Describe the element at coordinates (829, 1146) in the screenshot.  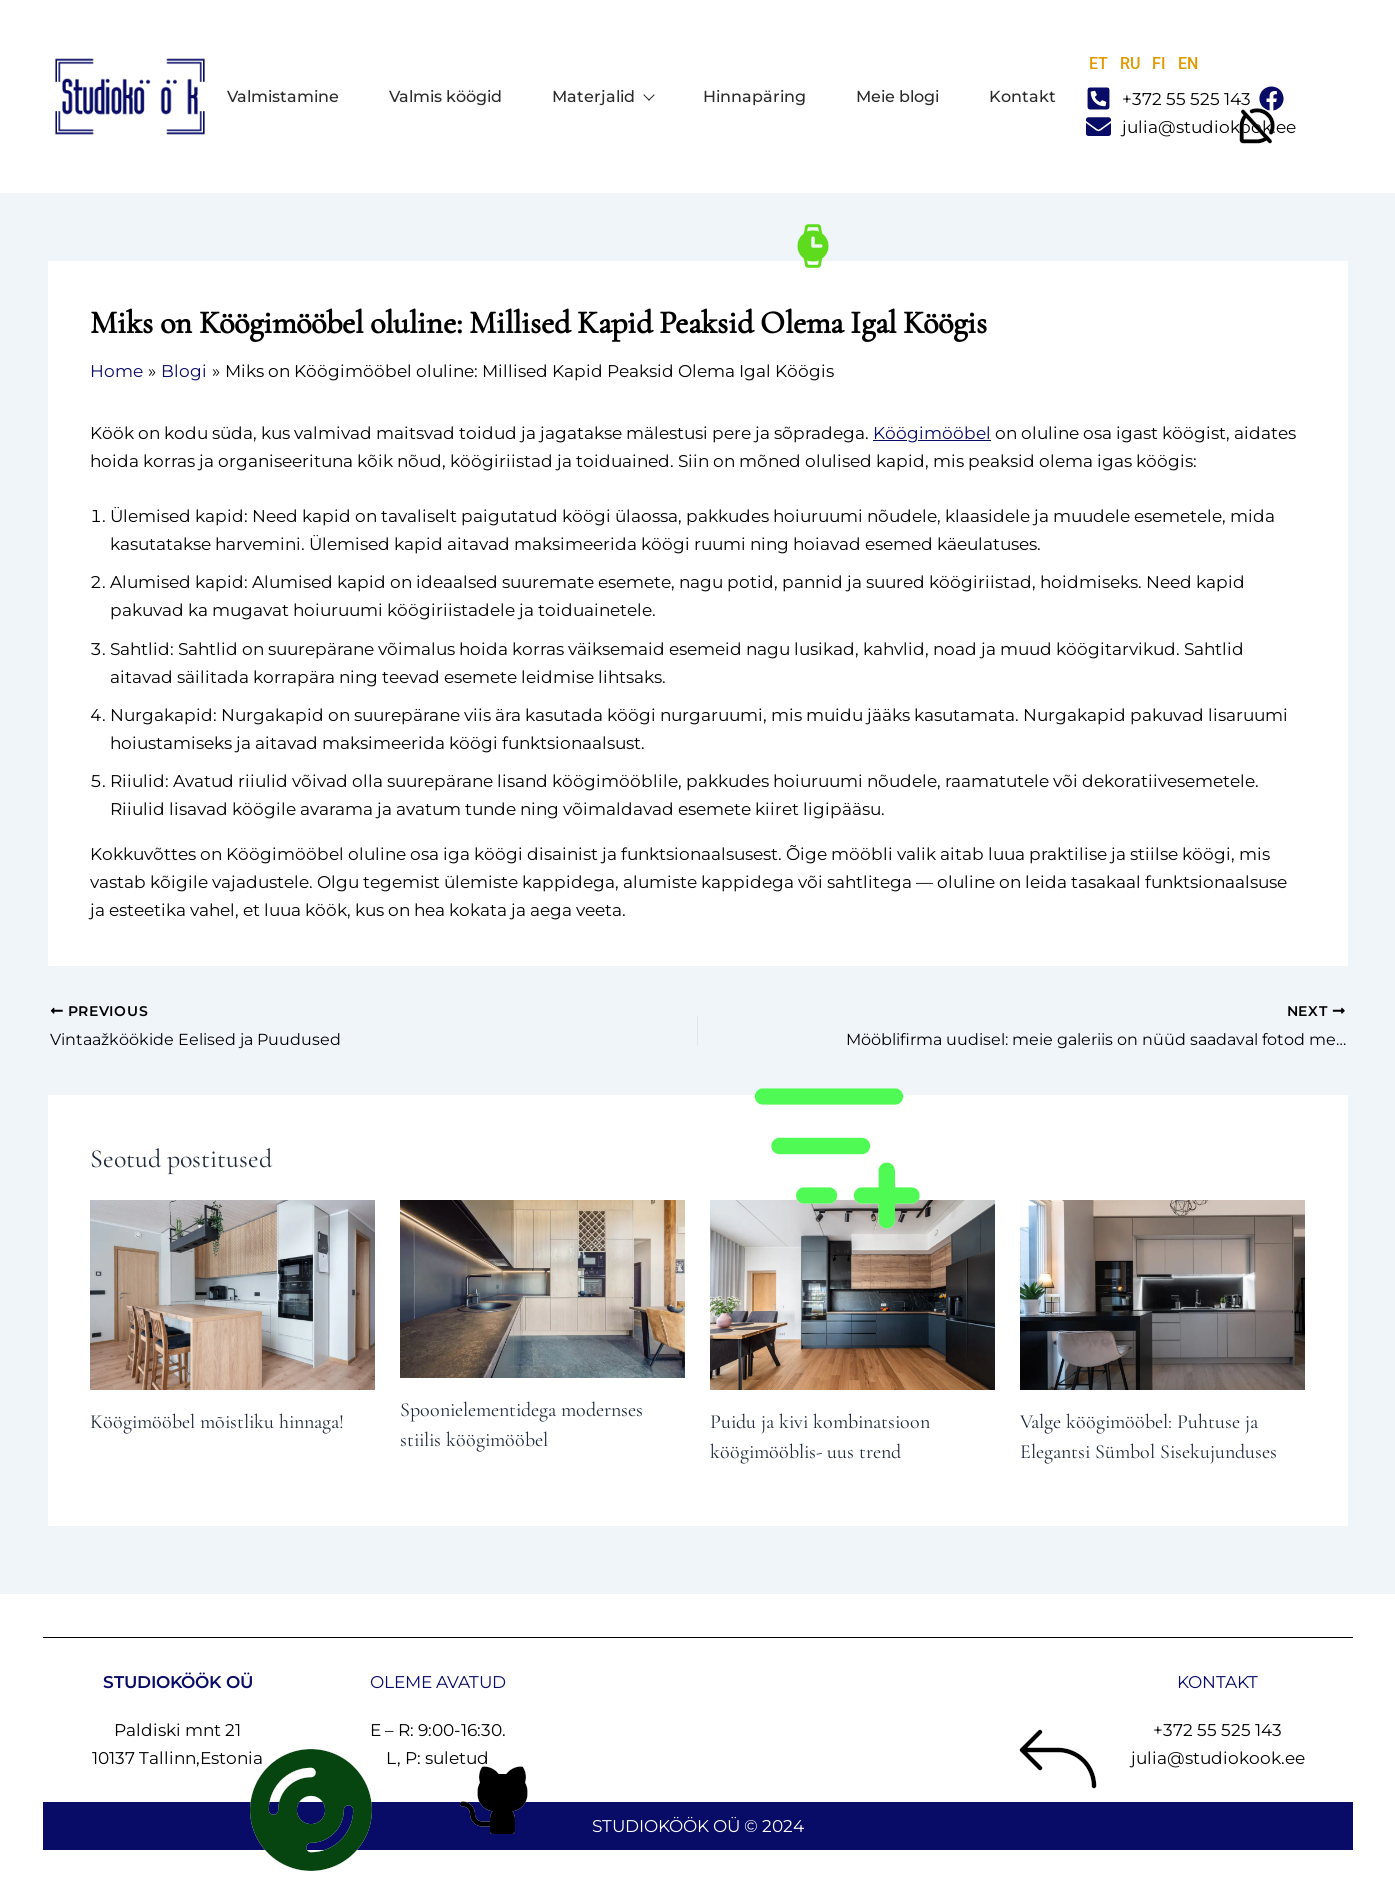
I see `add a new filter criteria` at that location.